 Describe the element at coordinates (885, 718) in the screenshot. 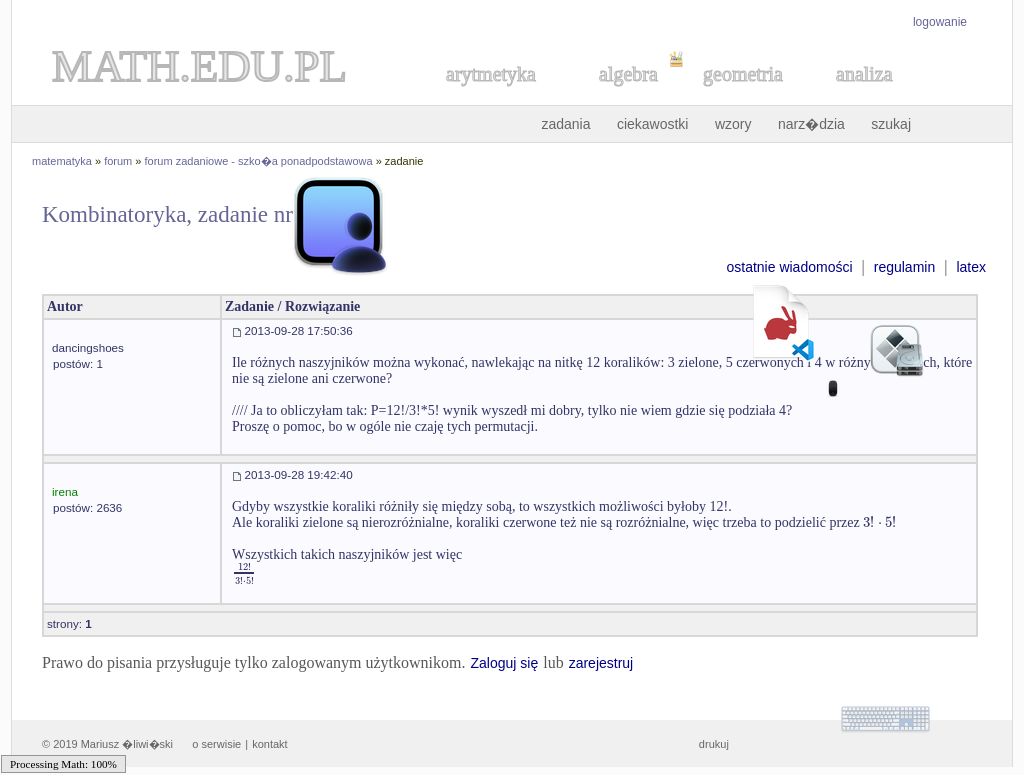

I see `connect a bluetooth keyboard` at that location.